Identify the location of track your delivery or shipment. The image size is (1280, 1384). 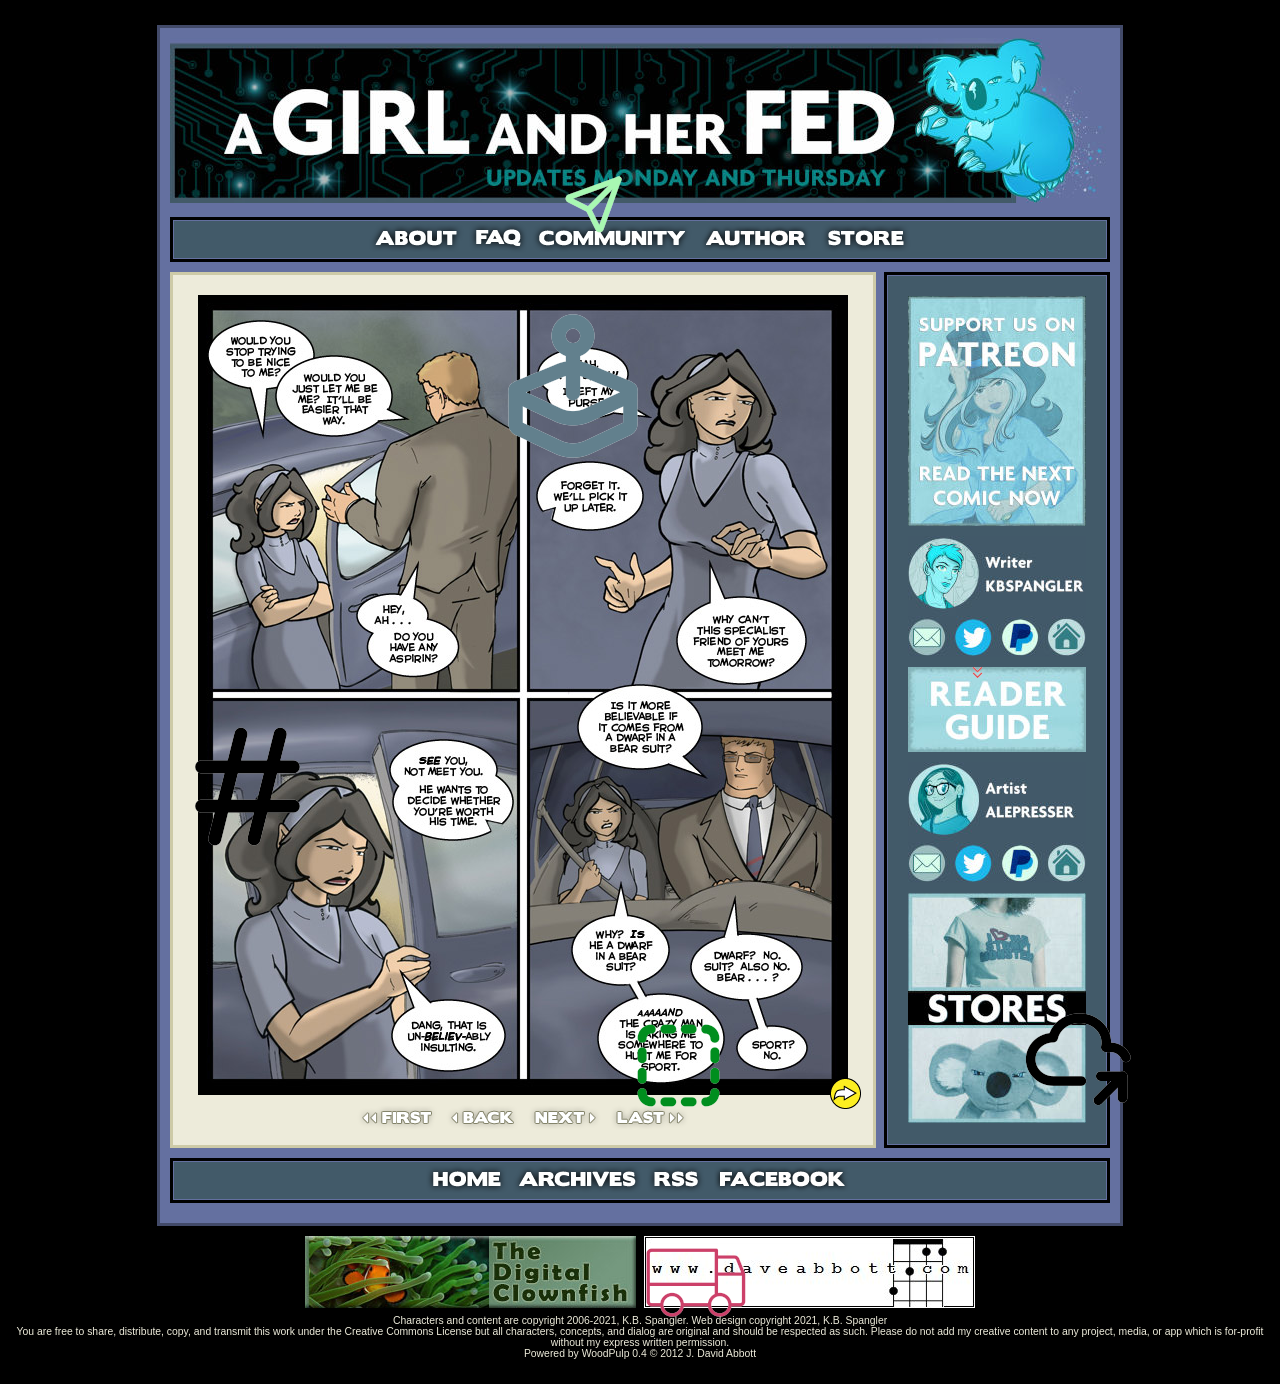
(692, 1277).